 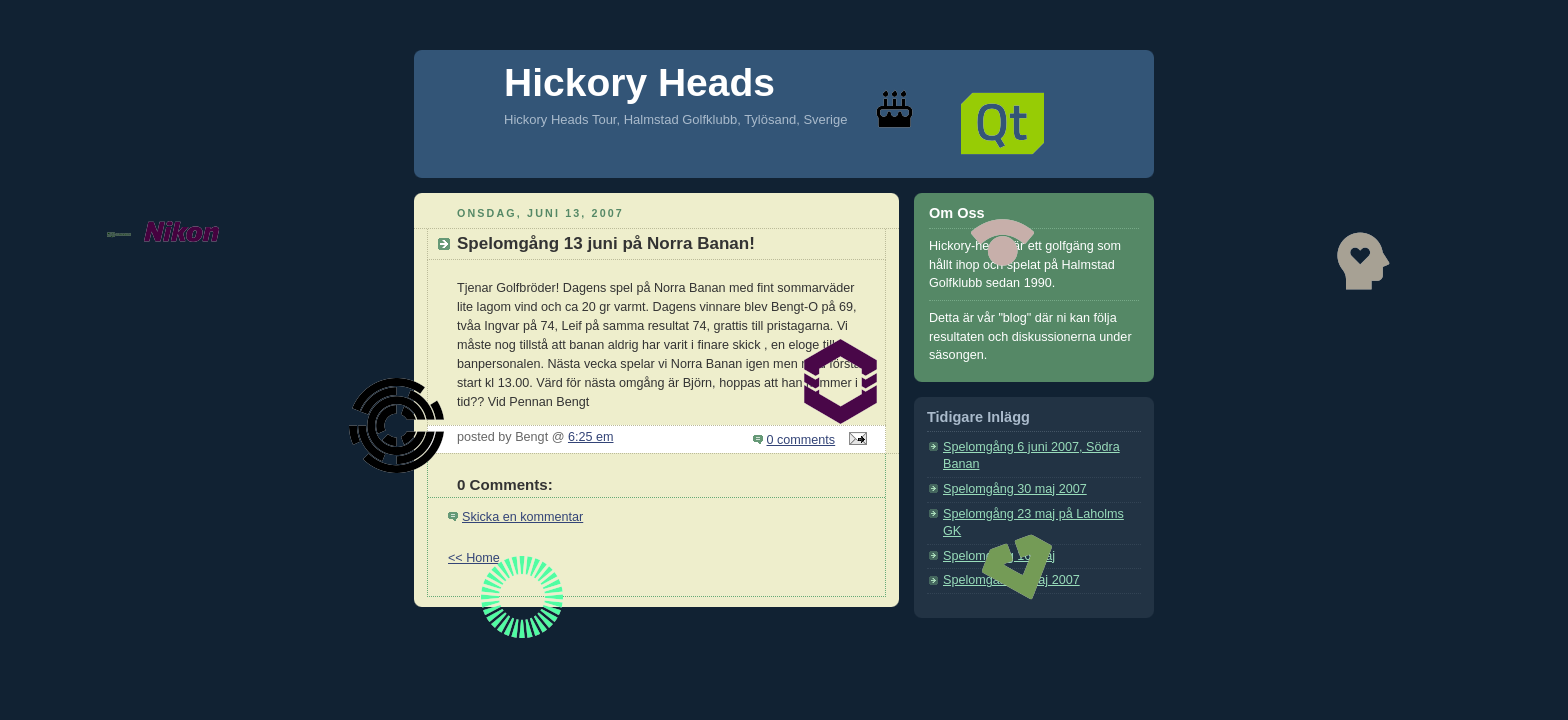 I want to click on access mental health resources, so click(x=1363, y=261).